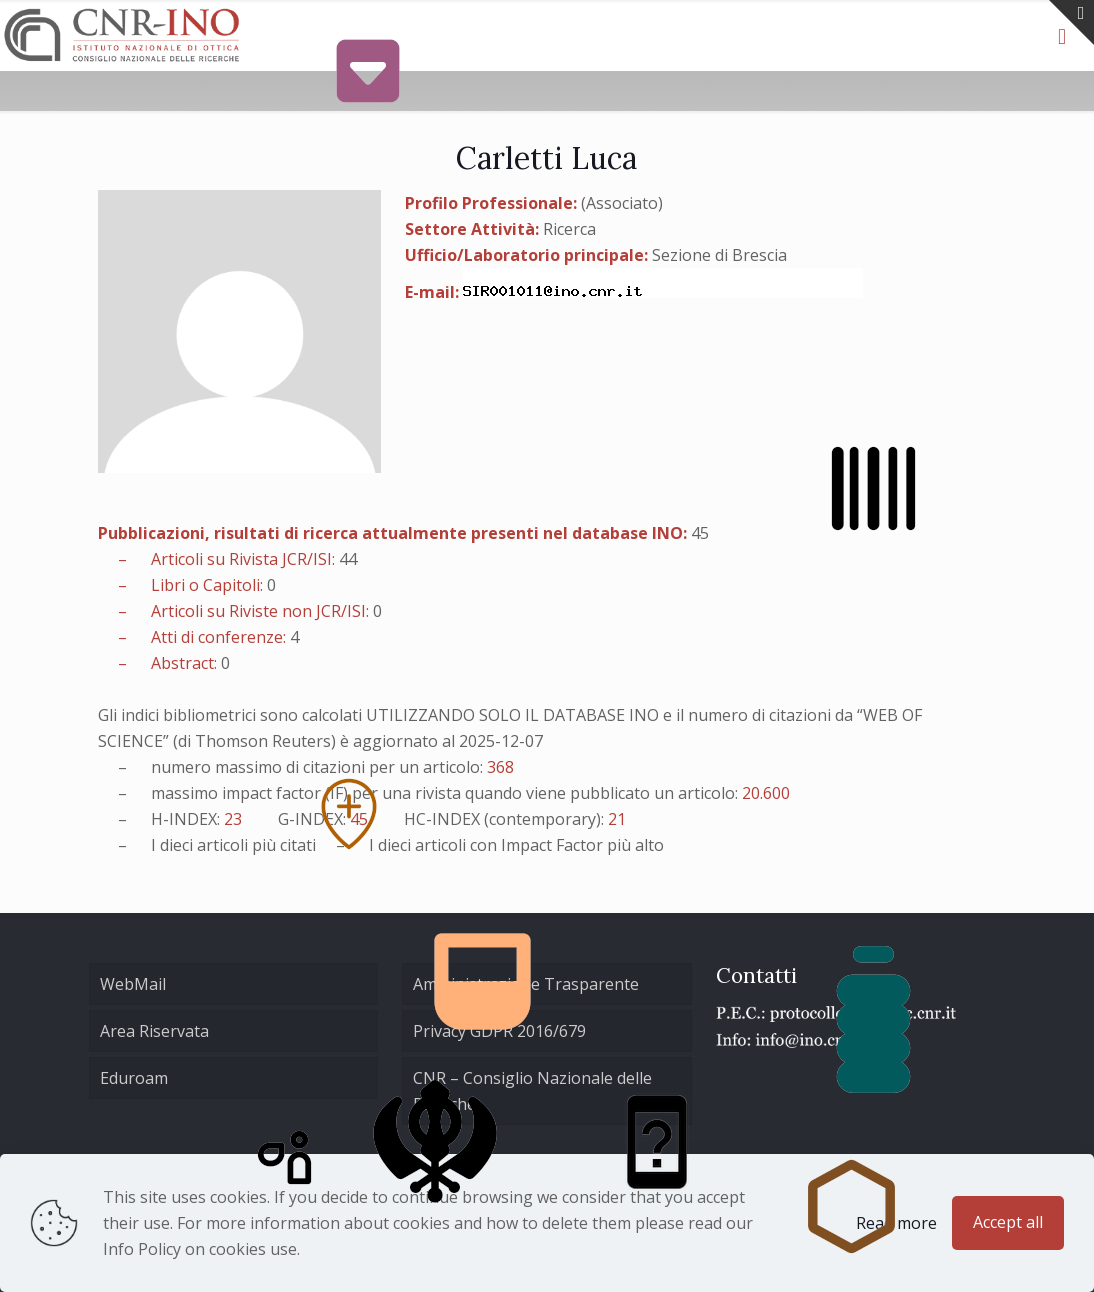 Image resolution: width=1094 pixels, height=1292 pixels. I want to click on scan a barcode, so click(873, 488).